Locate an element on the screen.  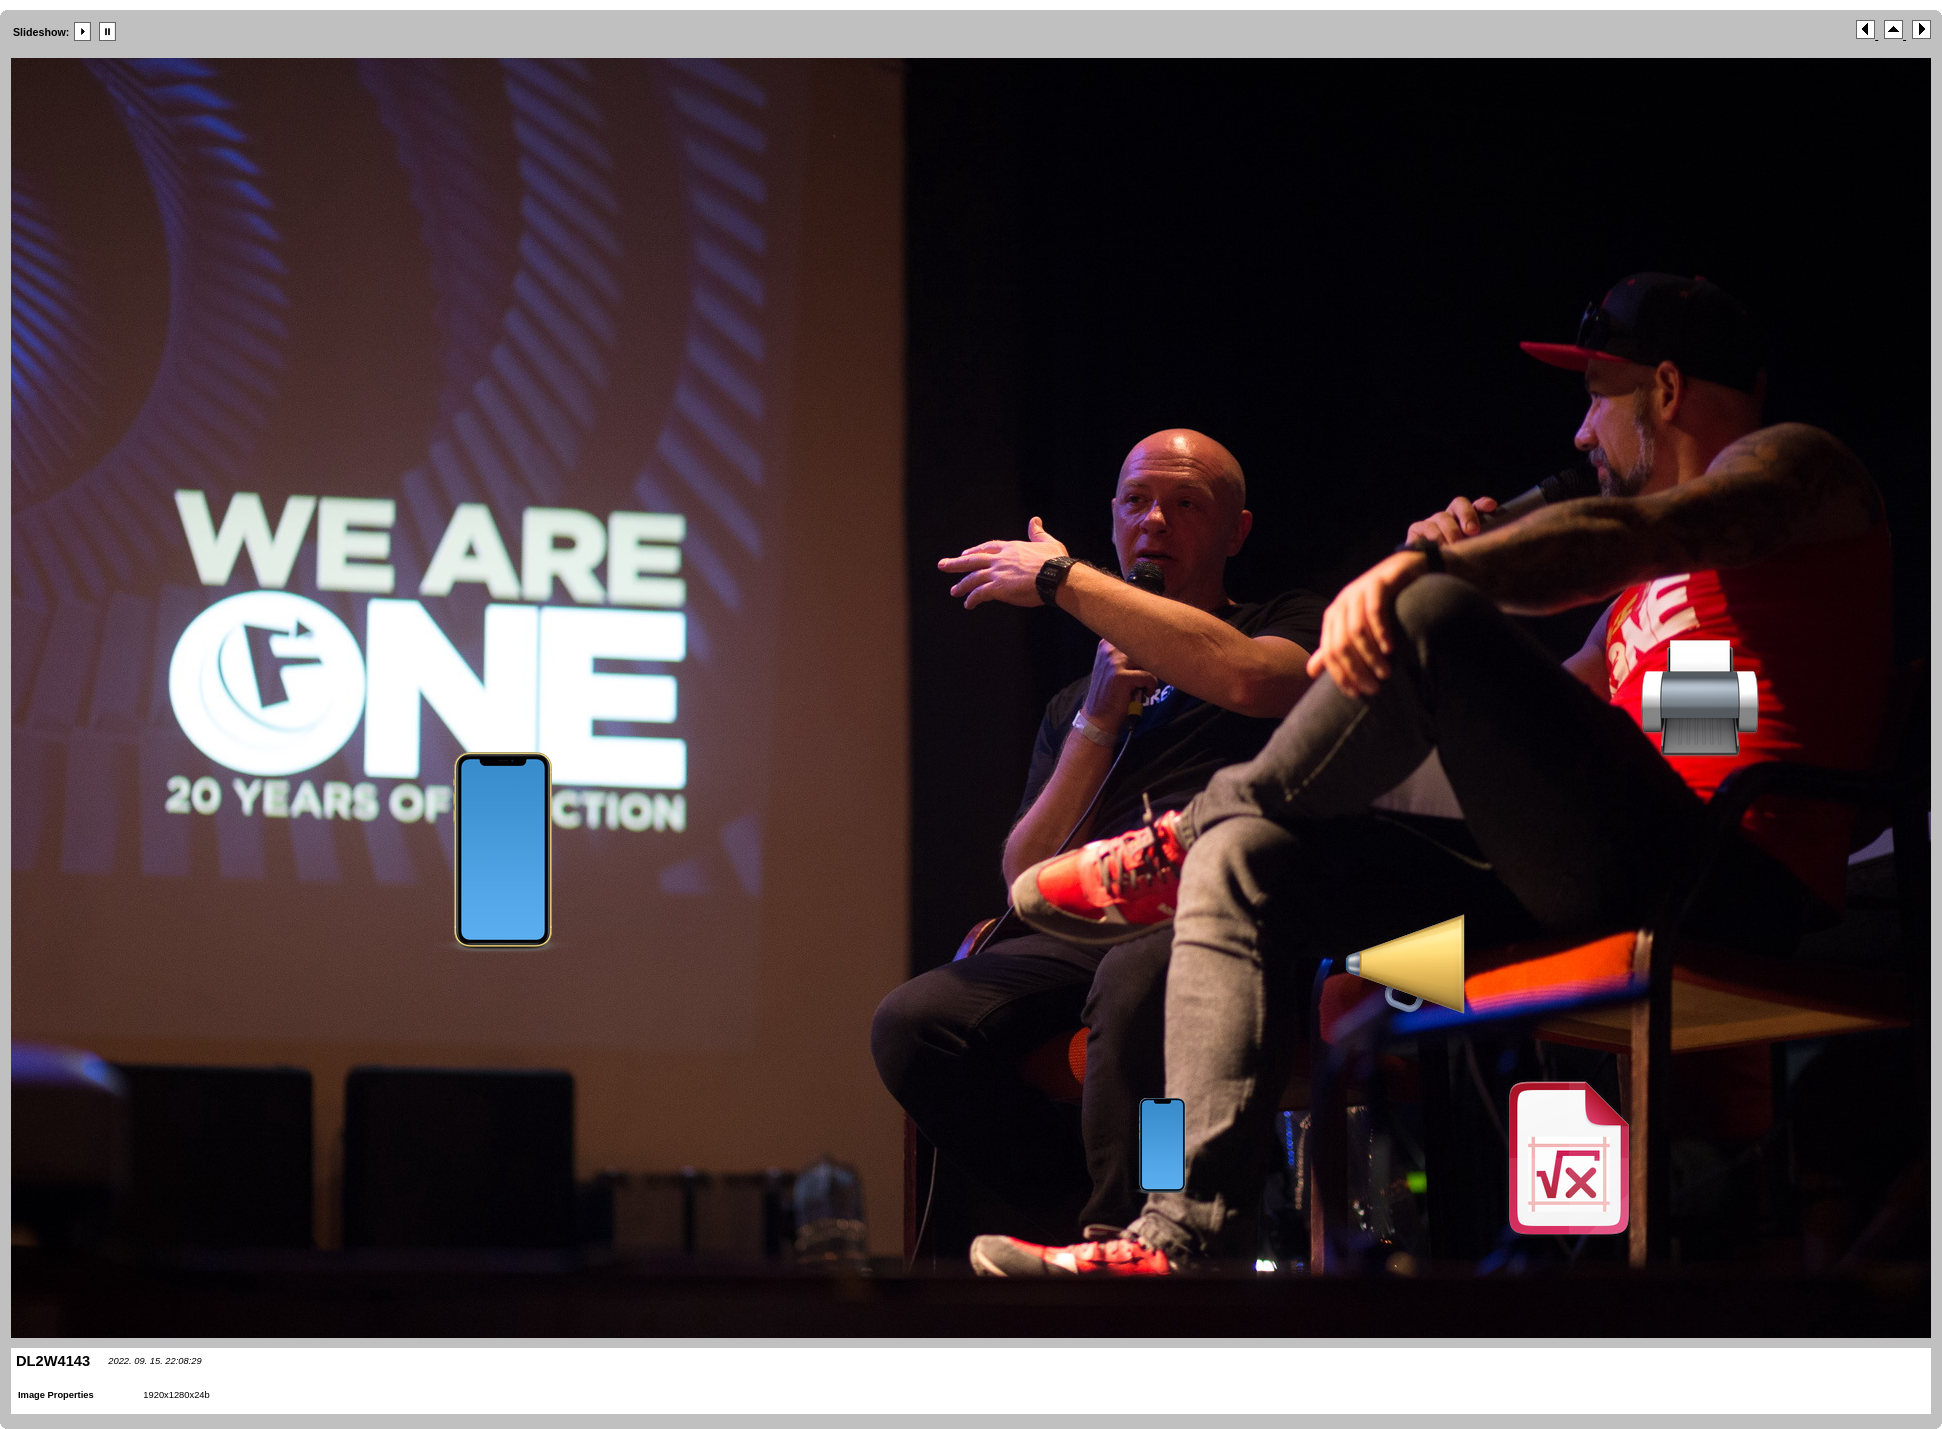
access automator actions or workflows is located at coordinates (1406, 962).